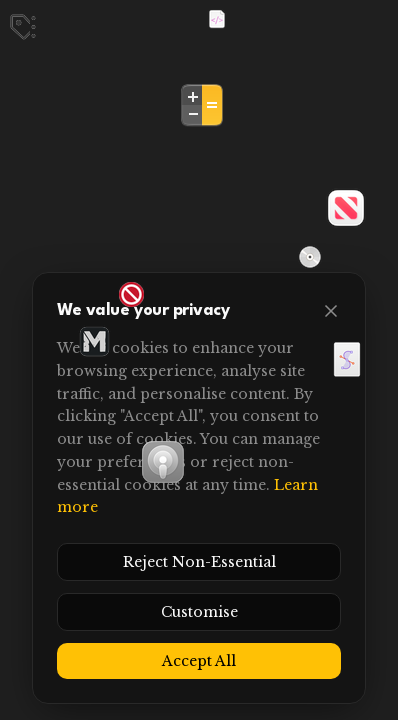  What do you see at coordinates (163, 462) in the screenshot?
I see `open the Podcasts app` at bounding box center [163, 462].